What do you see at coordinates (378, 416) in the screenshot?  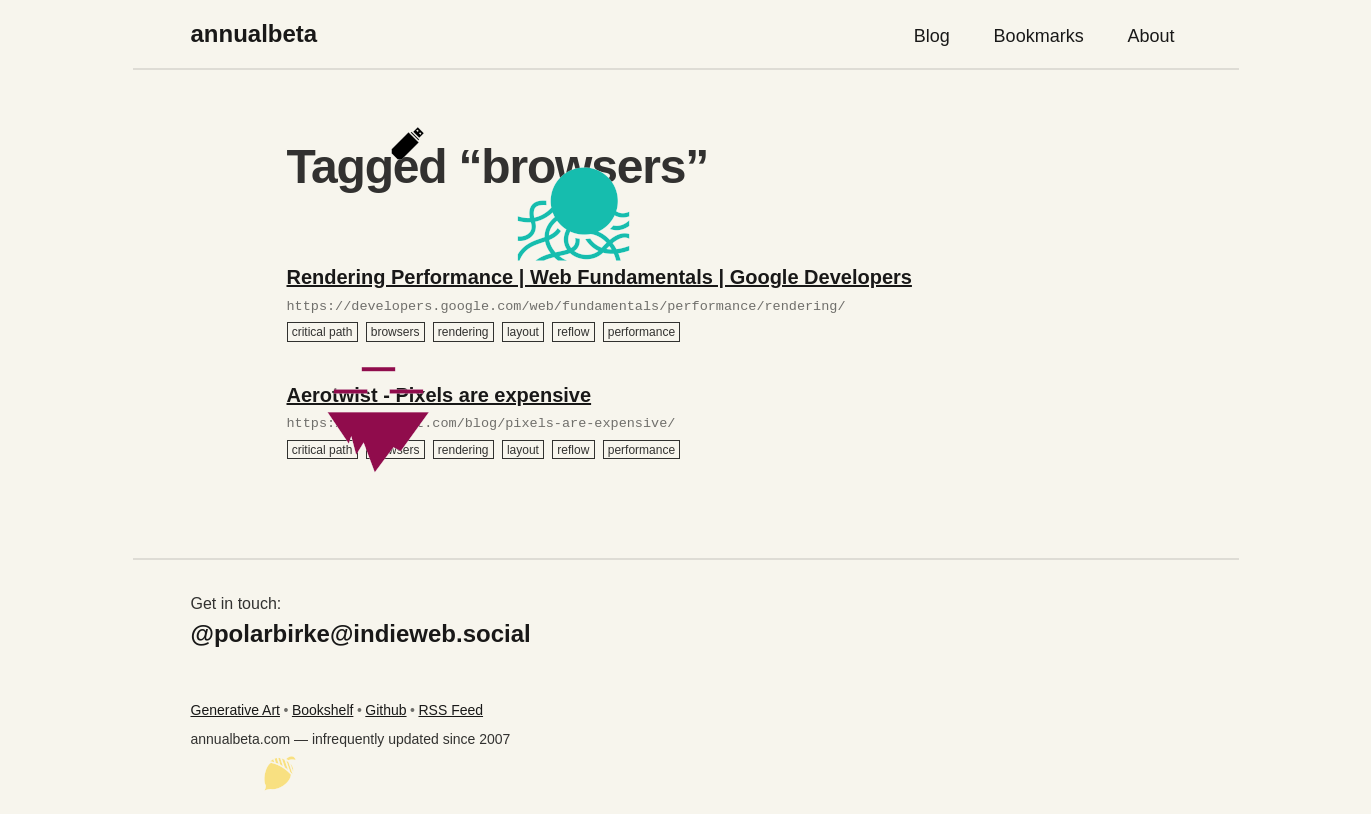 I see `access platformer game level` at bounding box center [378, 416].